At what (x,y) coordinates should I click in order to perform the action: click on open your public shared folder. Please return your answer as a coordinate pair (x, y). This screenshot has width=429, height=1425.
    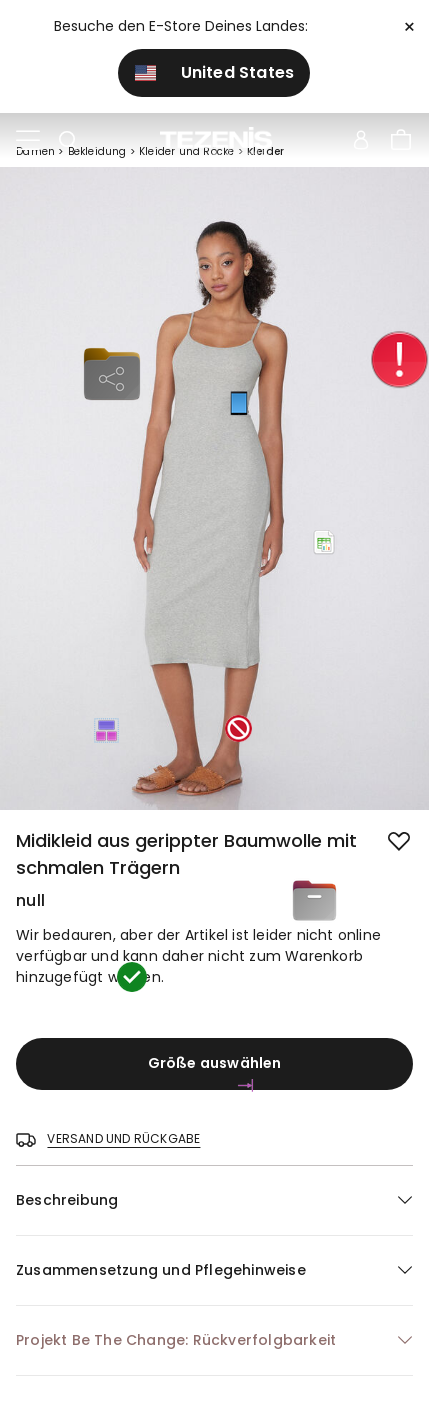
    Looking at the image, I should click on (112, 374).